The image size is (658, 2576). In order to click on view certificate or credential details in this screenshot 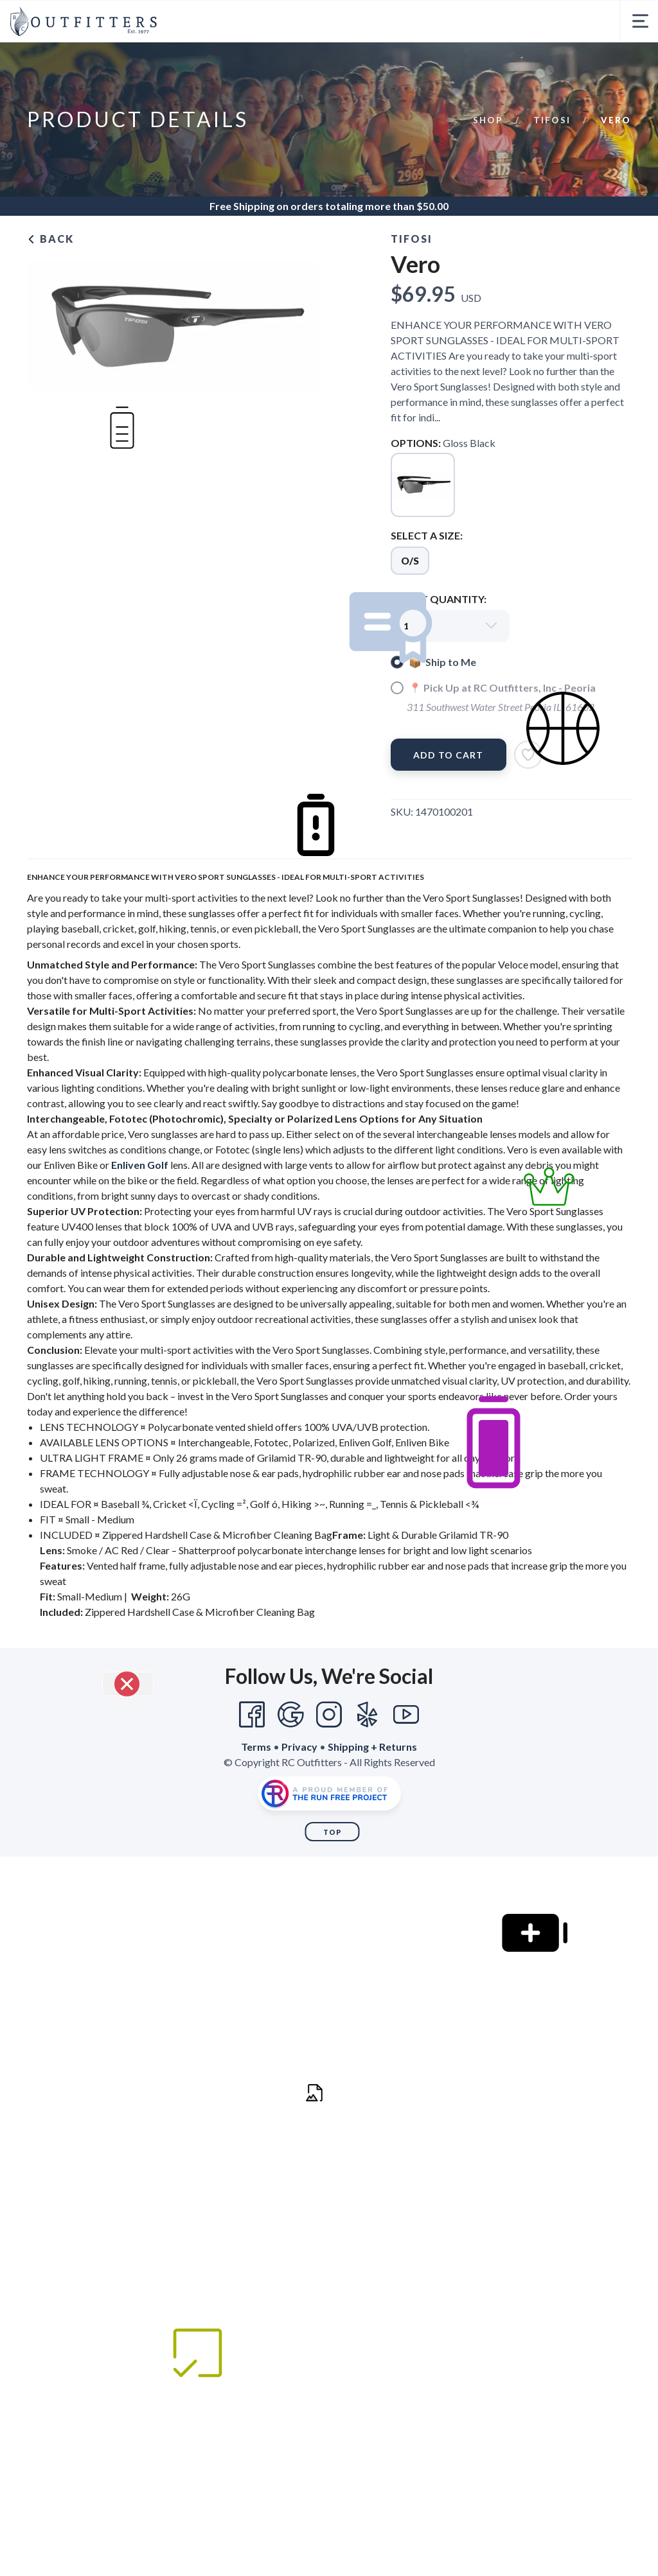, I will do `click(387, 624)`.